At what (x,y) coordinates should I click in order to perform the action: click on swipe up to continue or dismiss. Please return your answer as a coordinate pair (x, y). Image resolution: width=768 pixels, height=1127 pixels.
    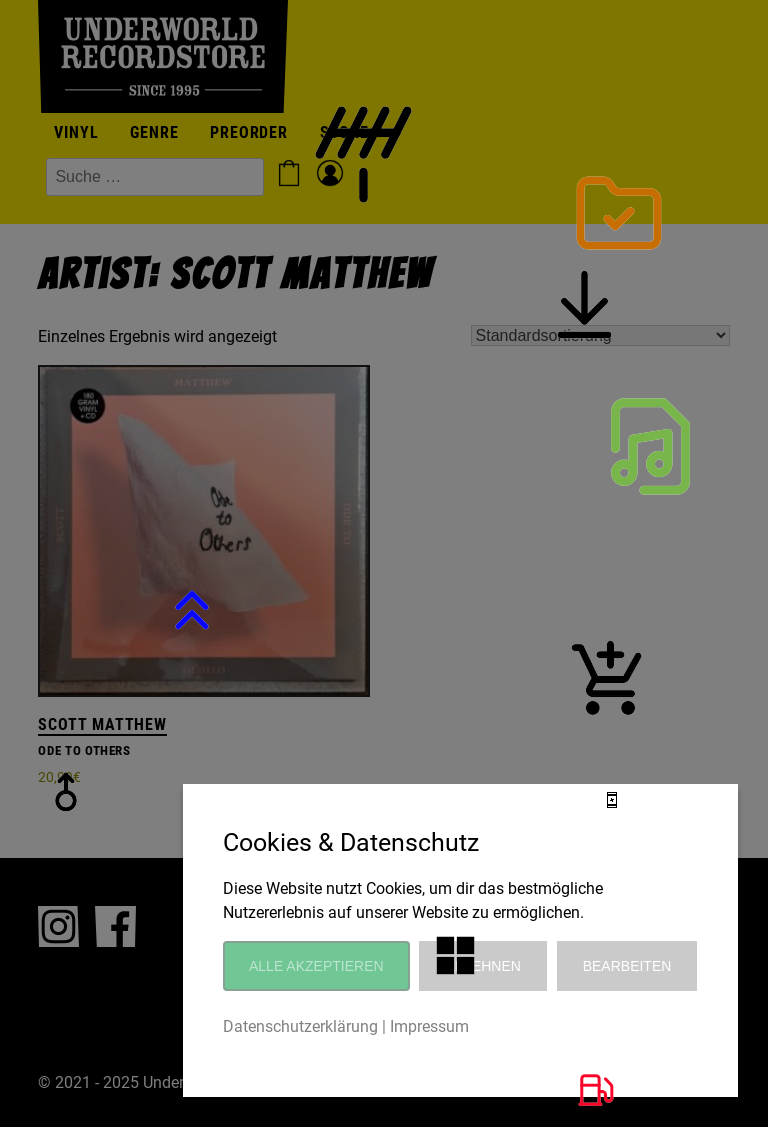
    Looking at the image, I should click on (66, 792).